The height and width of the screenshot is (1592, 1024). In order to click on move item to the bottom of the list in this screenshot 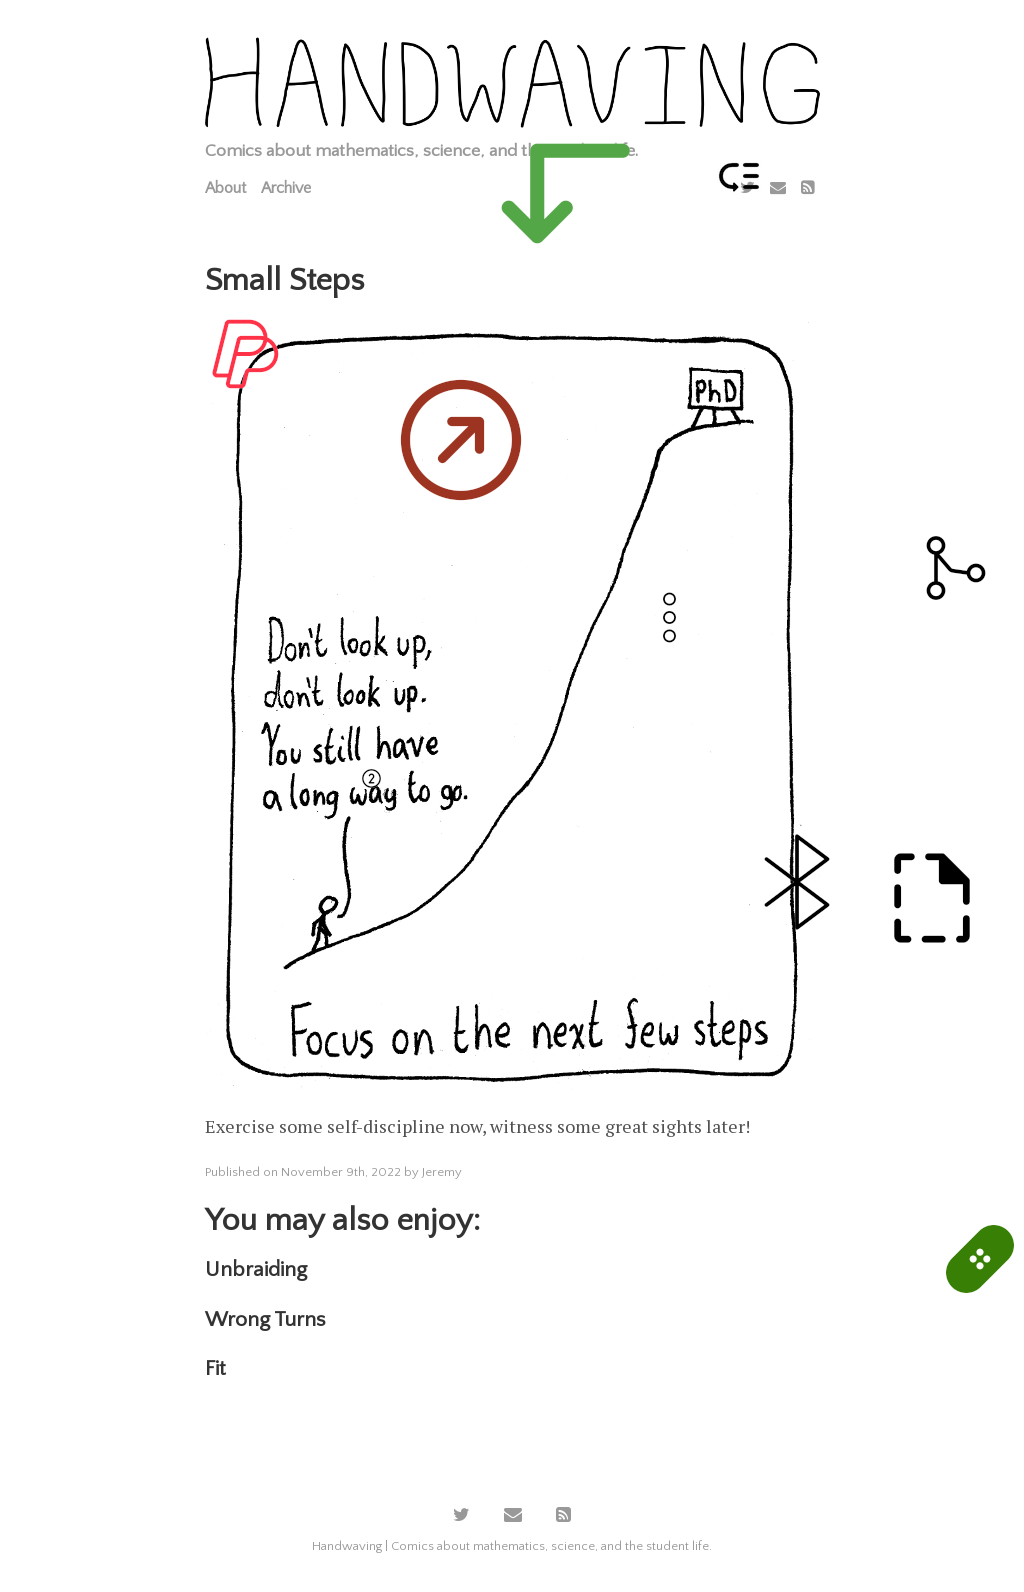, I will do `click(739, 177)`.